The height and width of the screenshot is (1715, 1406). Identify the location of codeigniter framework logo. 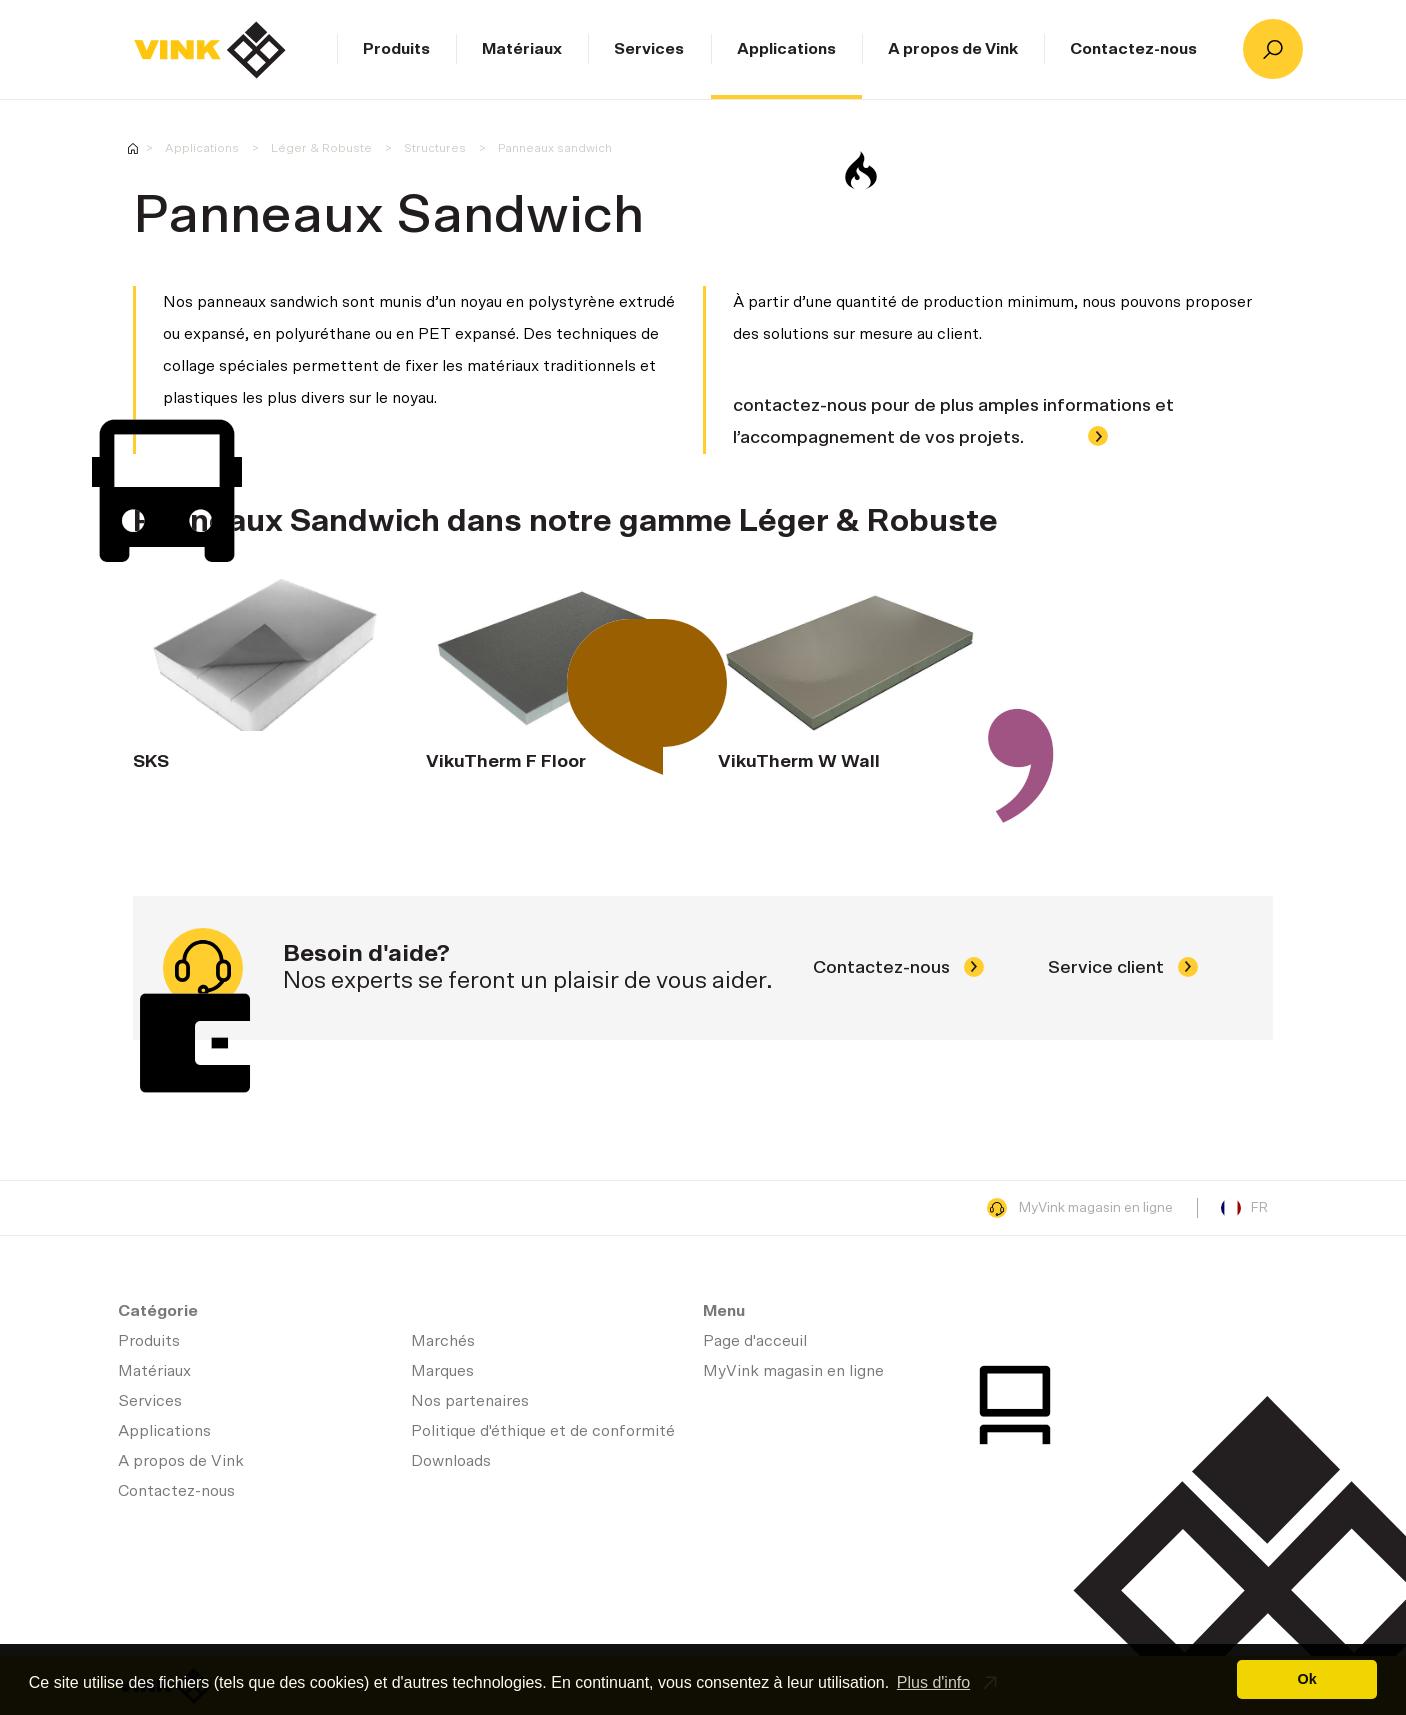
(861, 170).